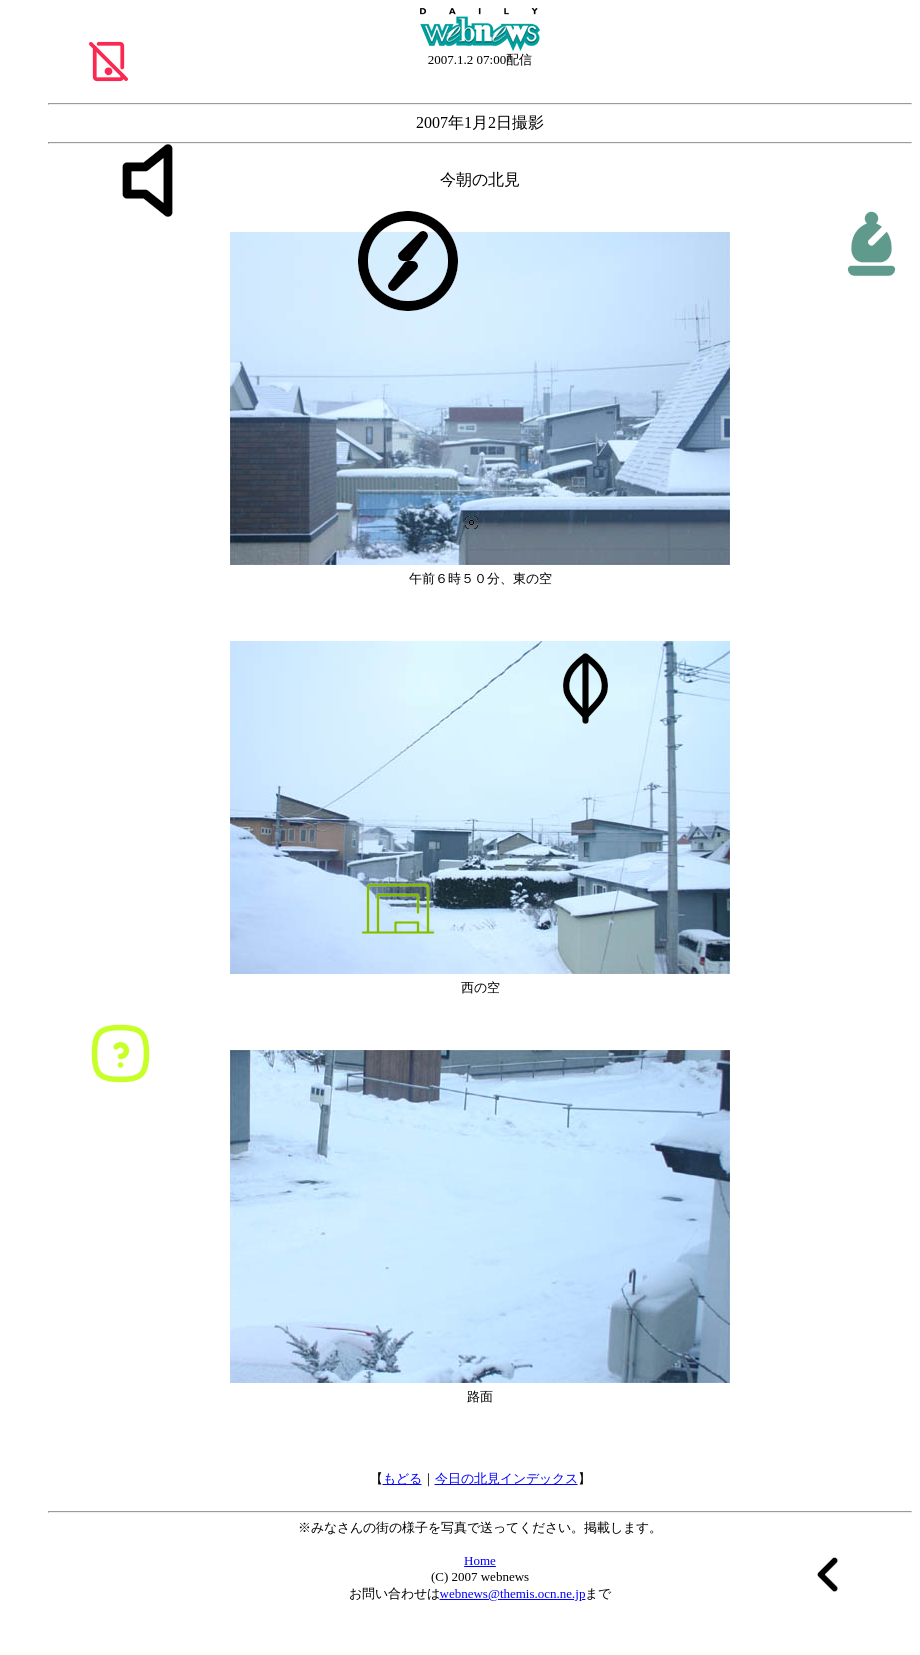  What do you see at coordinates (108, 61) in the screenshot?
I see `tablet device is disabled or unavailable` at bounding box center [108, 61].